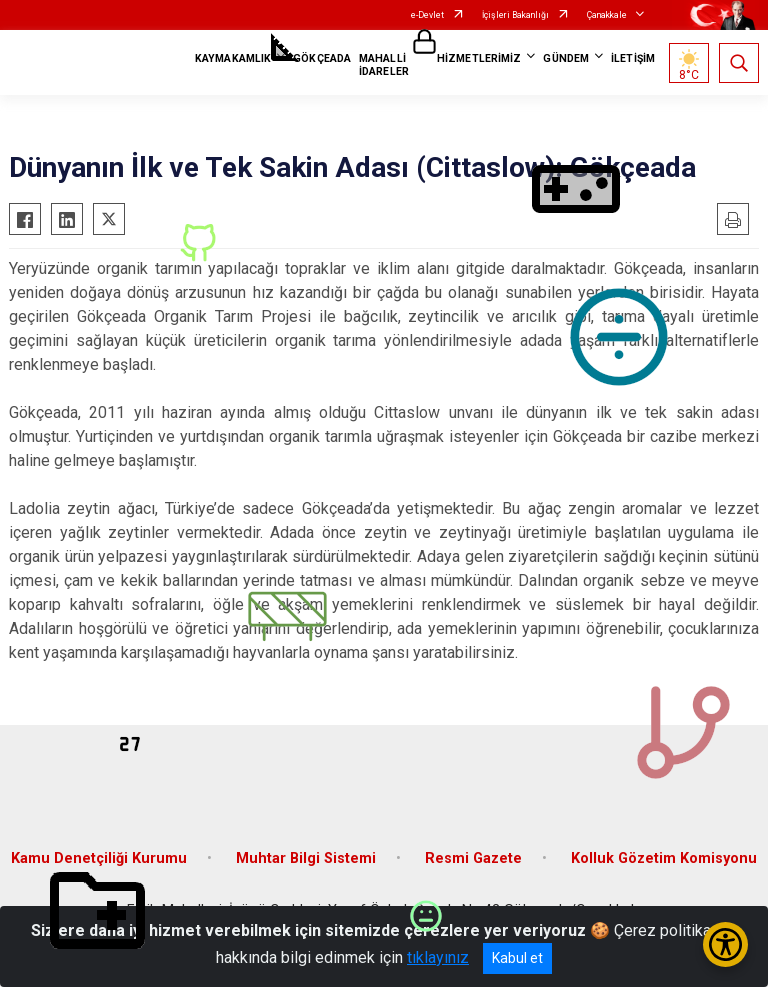  What do you see at coordinates (426, 916) in the screenshot?
I see `rate your experience as neutral` at bounding box center [426, 916].